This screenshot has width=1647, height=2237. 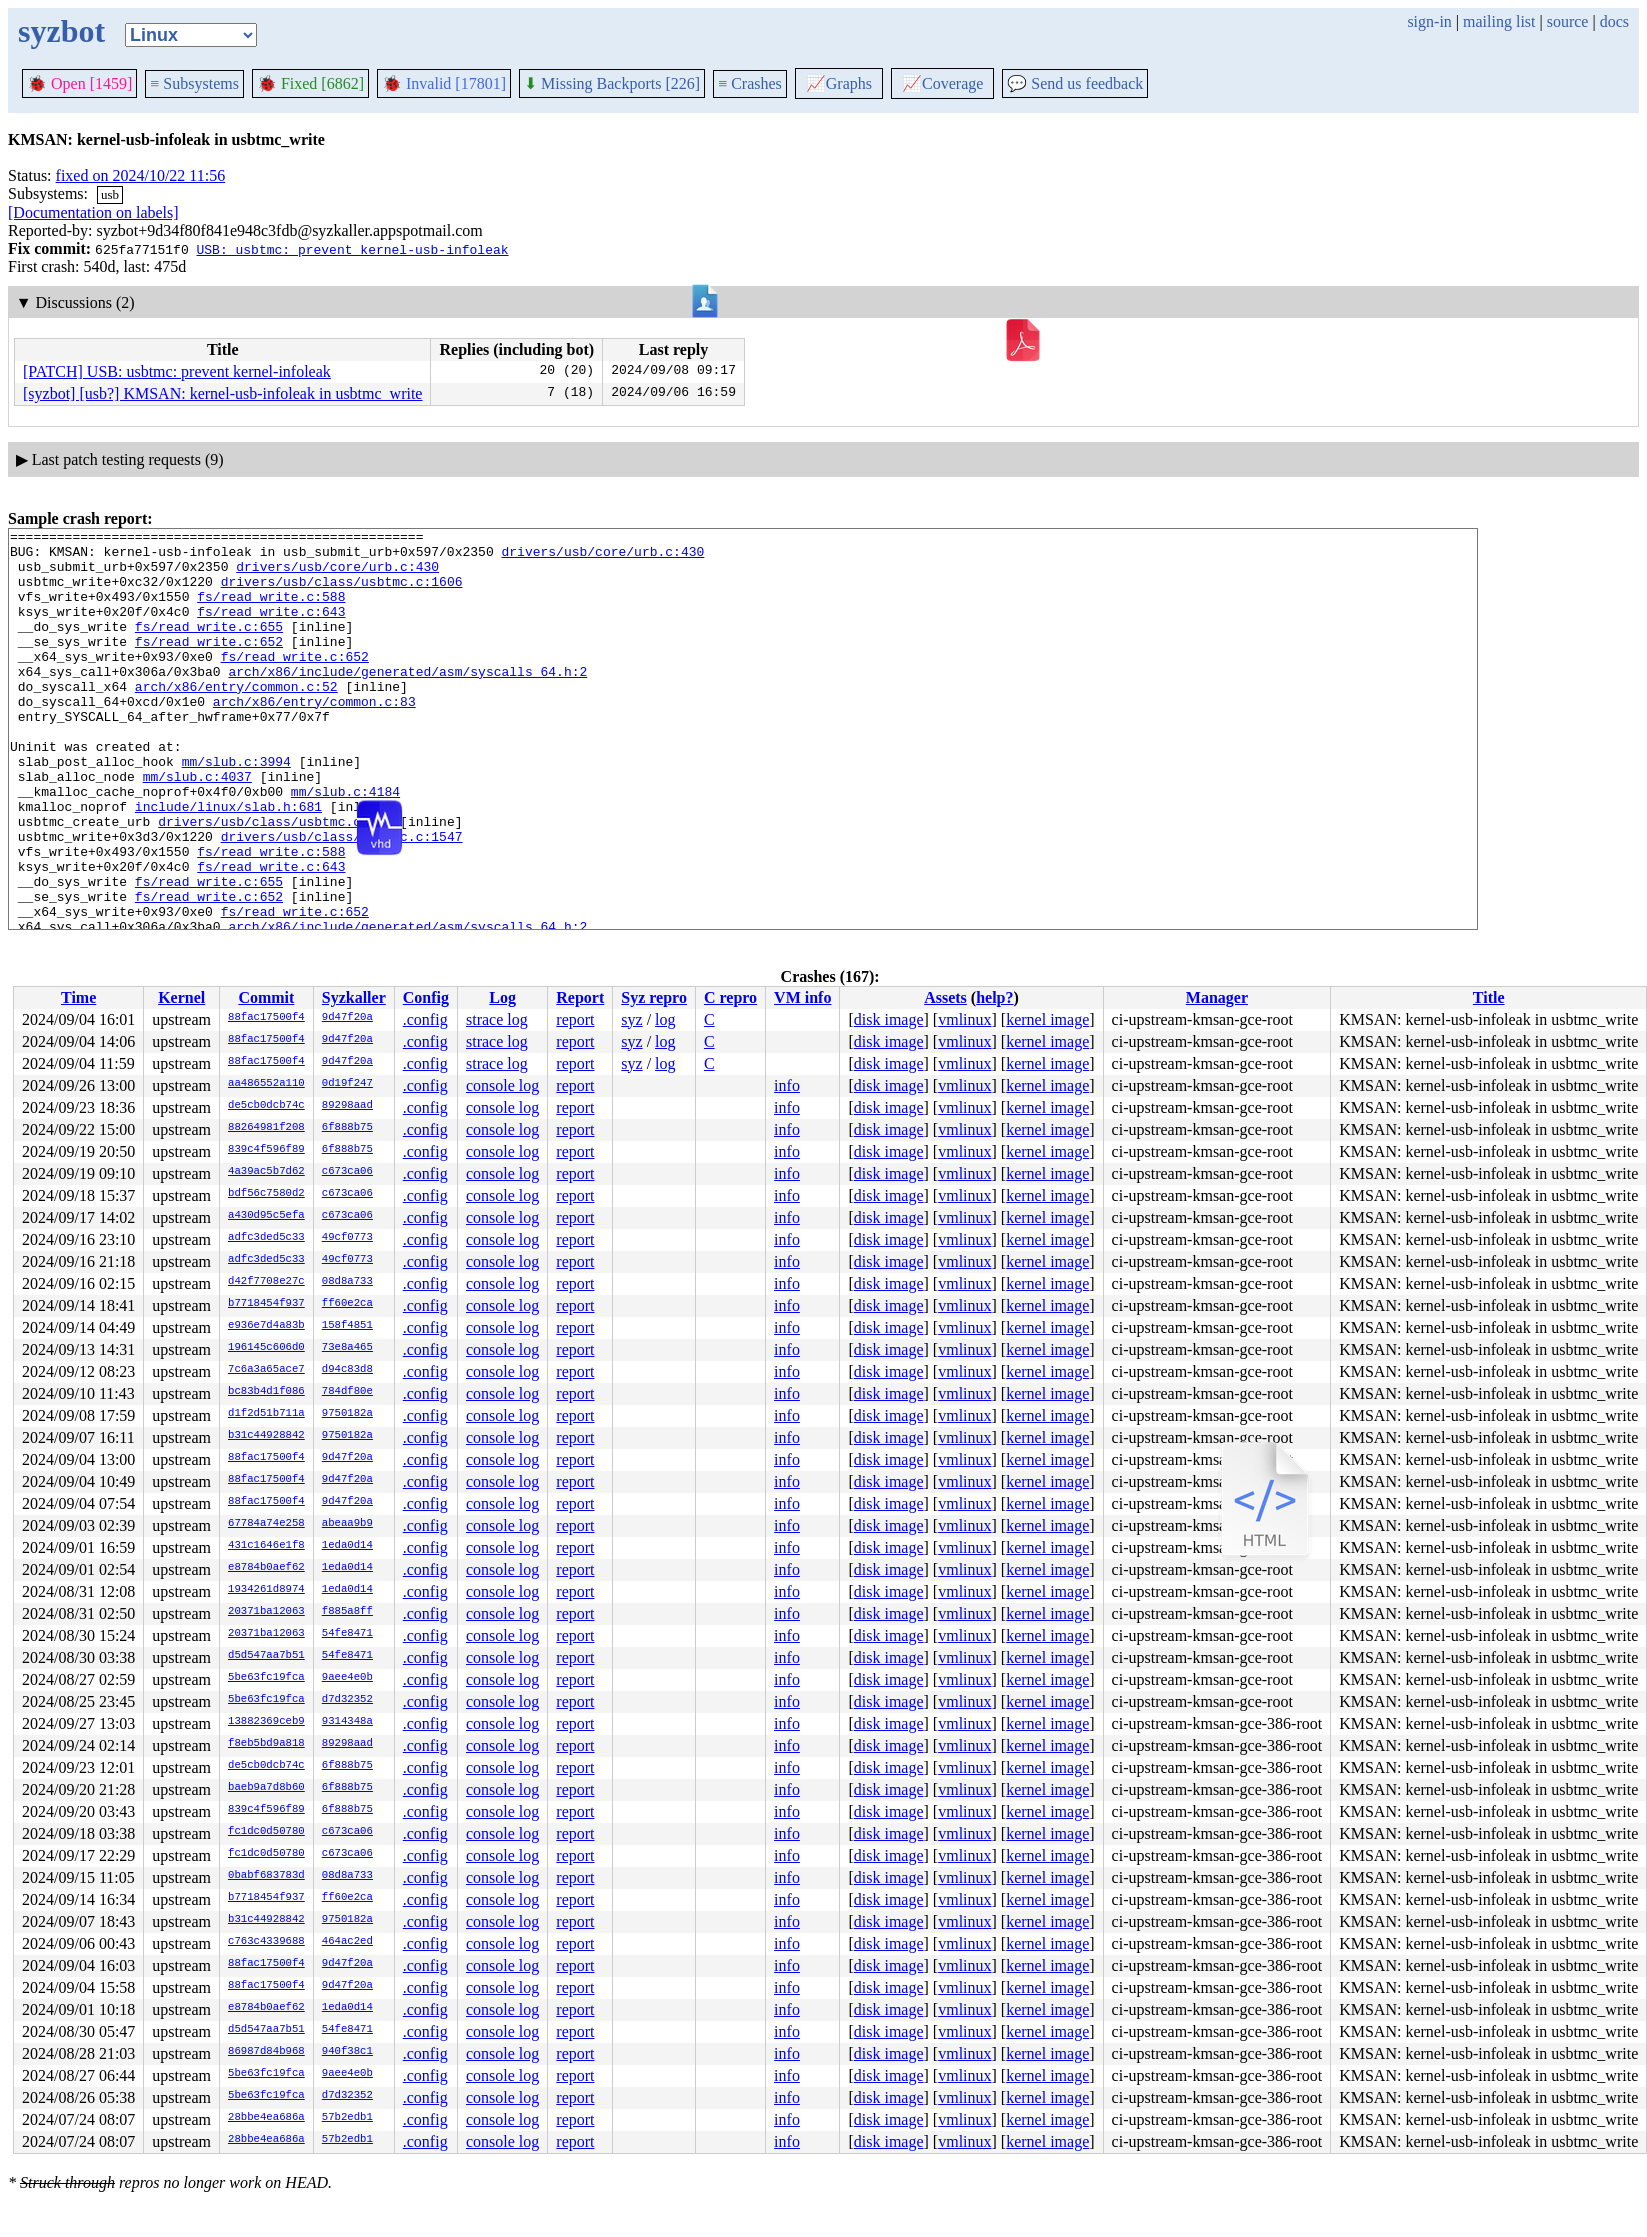 I want to click on an HTML document or webpage file, so click(x=1265, y=1501).